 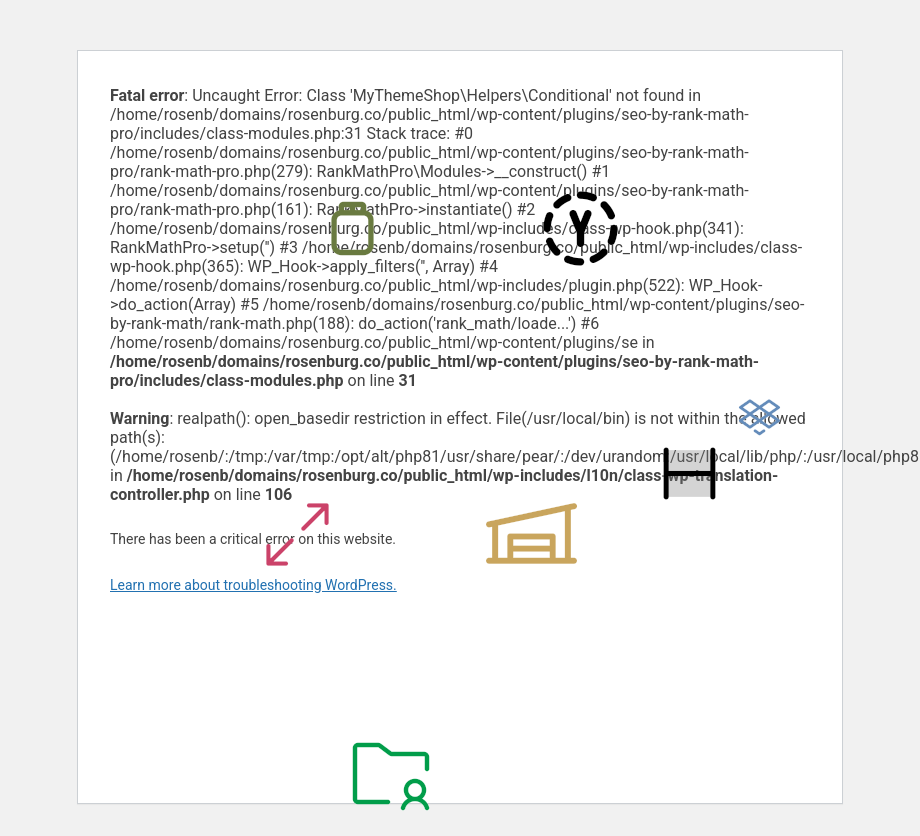 What do you see at coordinates (391, 772) in the screenshot?
I see `access user-specific files or personal folder` at bounding box center [391, 772].